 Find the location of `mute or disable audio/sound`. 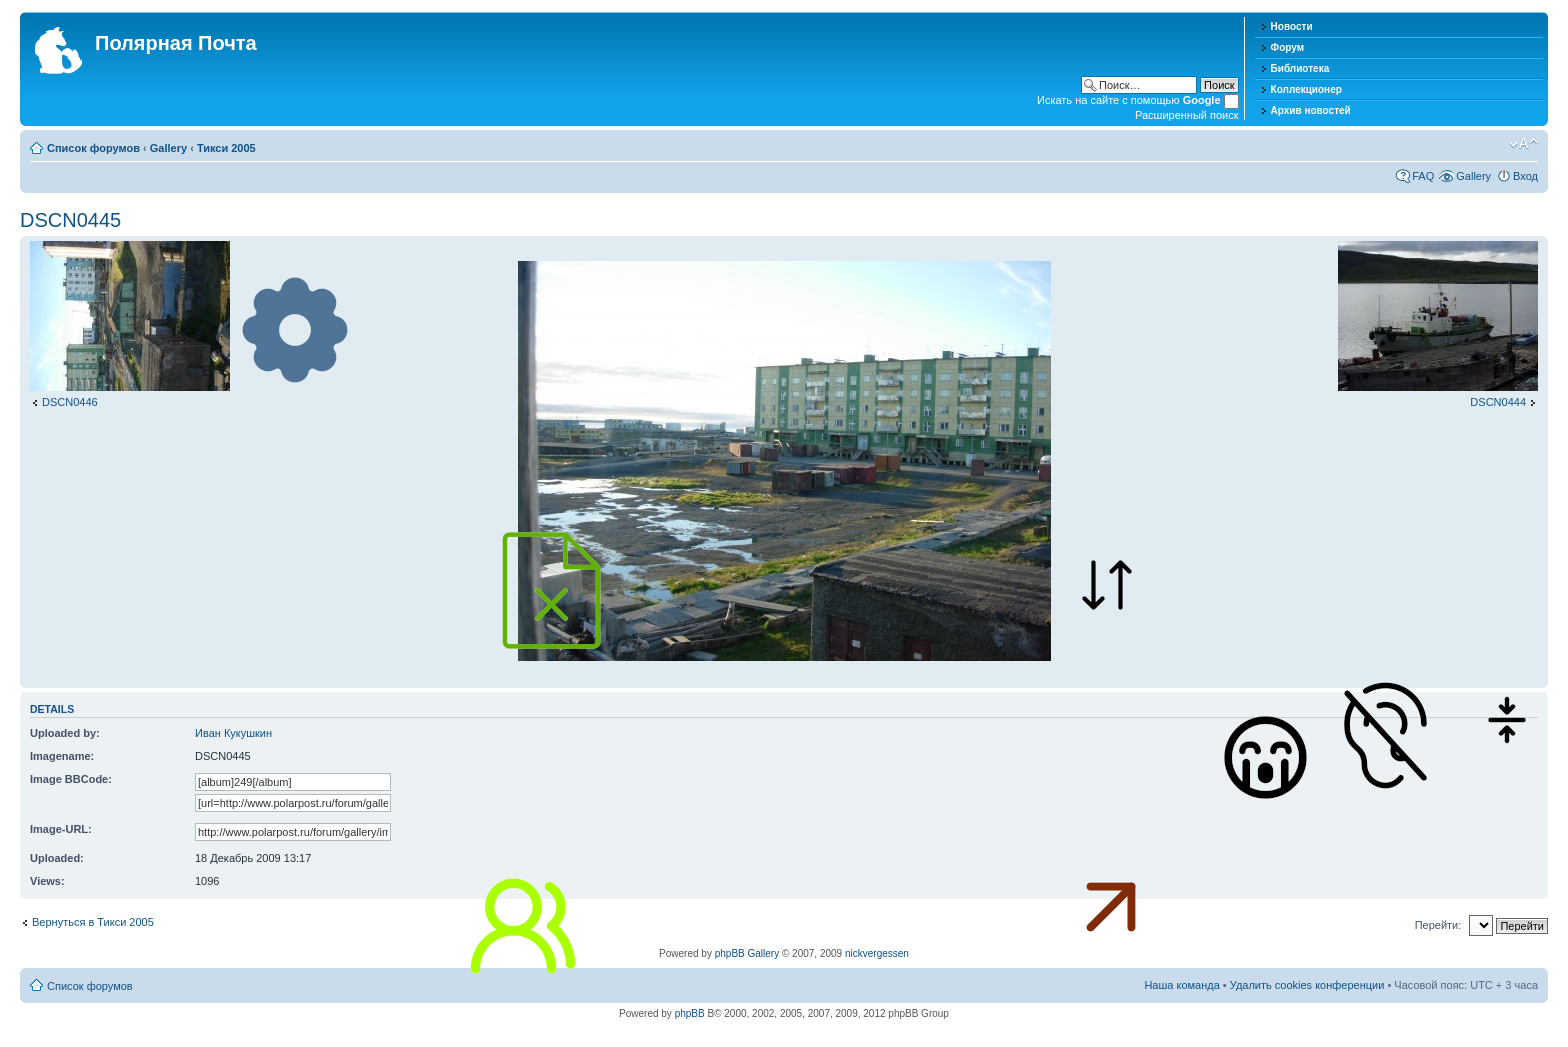

mute or disable audio/sound is located at coordinates (1385, 735).